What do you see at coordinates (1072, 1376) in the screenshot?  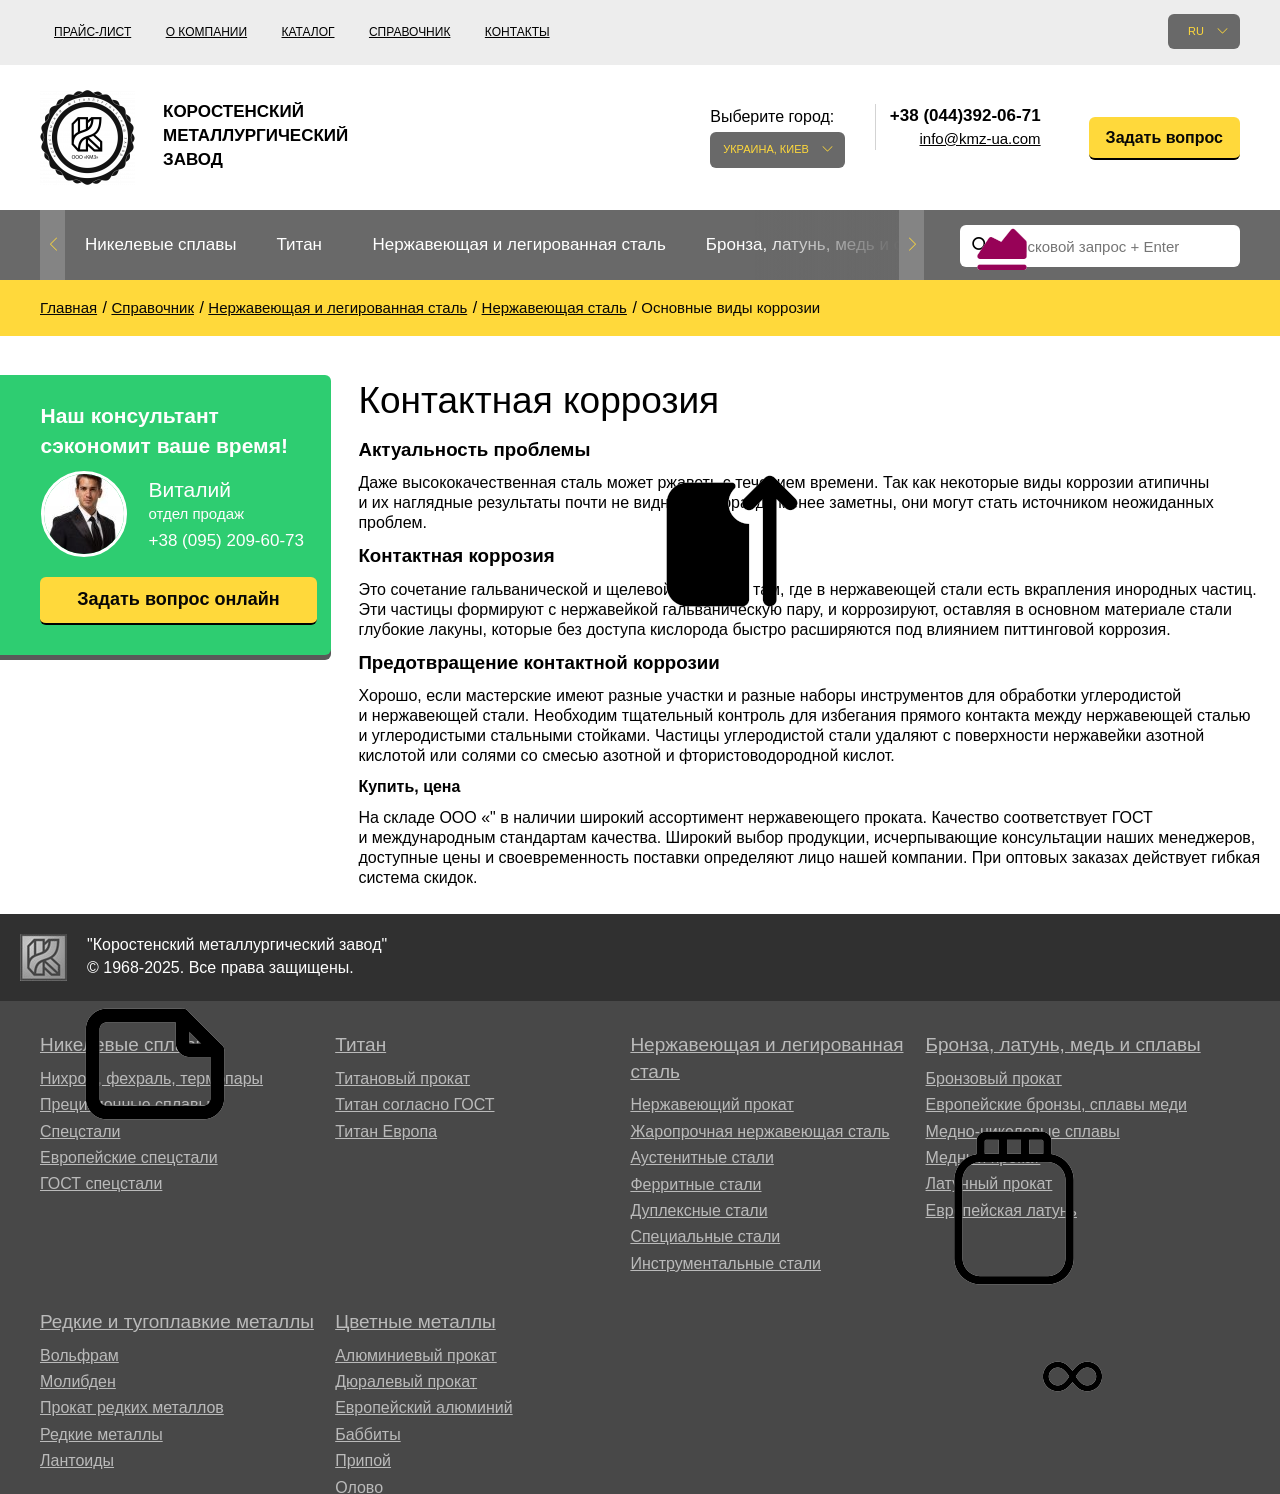 I see `indicates unlimited or infinite content` at bounding box center [1072, 1376].